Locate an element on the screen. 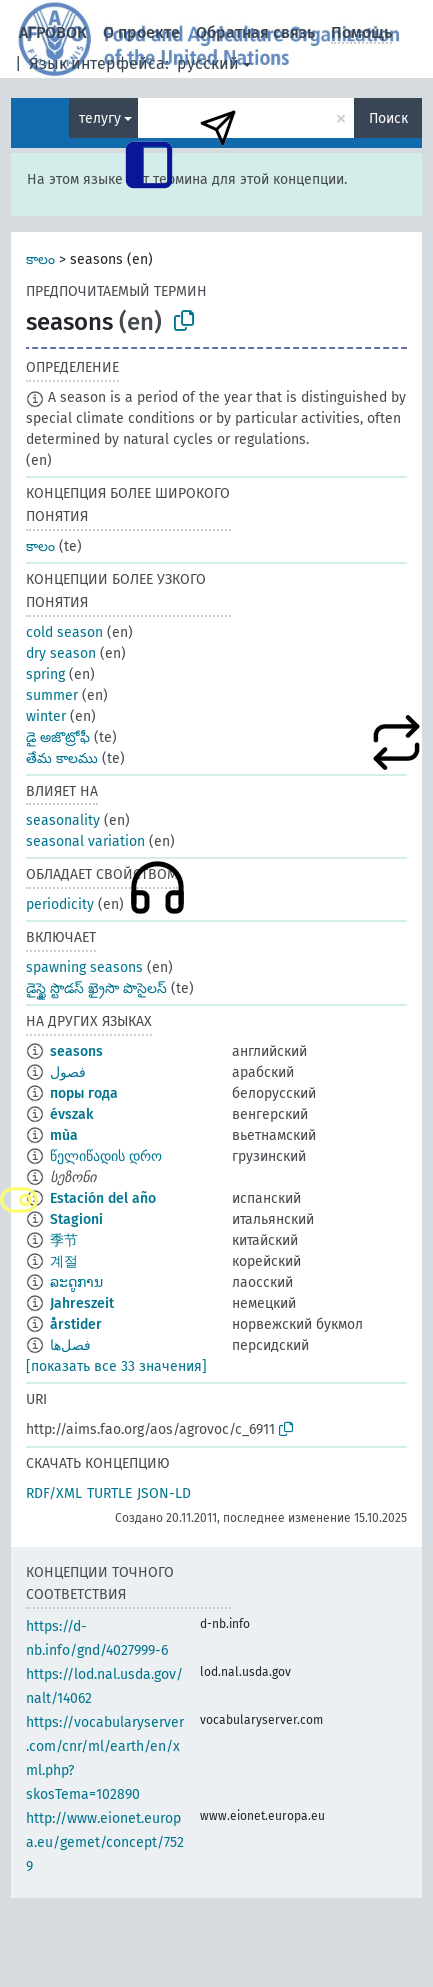 This screenshot has height=1987, width=433. toggle switch in the on/enabled position is located at coordinates (19, 1200).